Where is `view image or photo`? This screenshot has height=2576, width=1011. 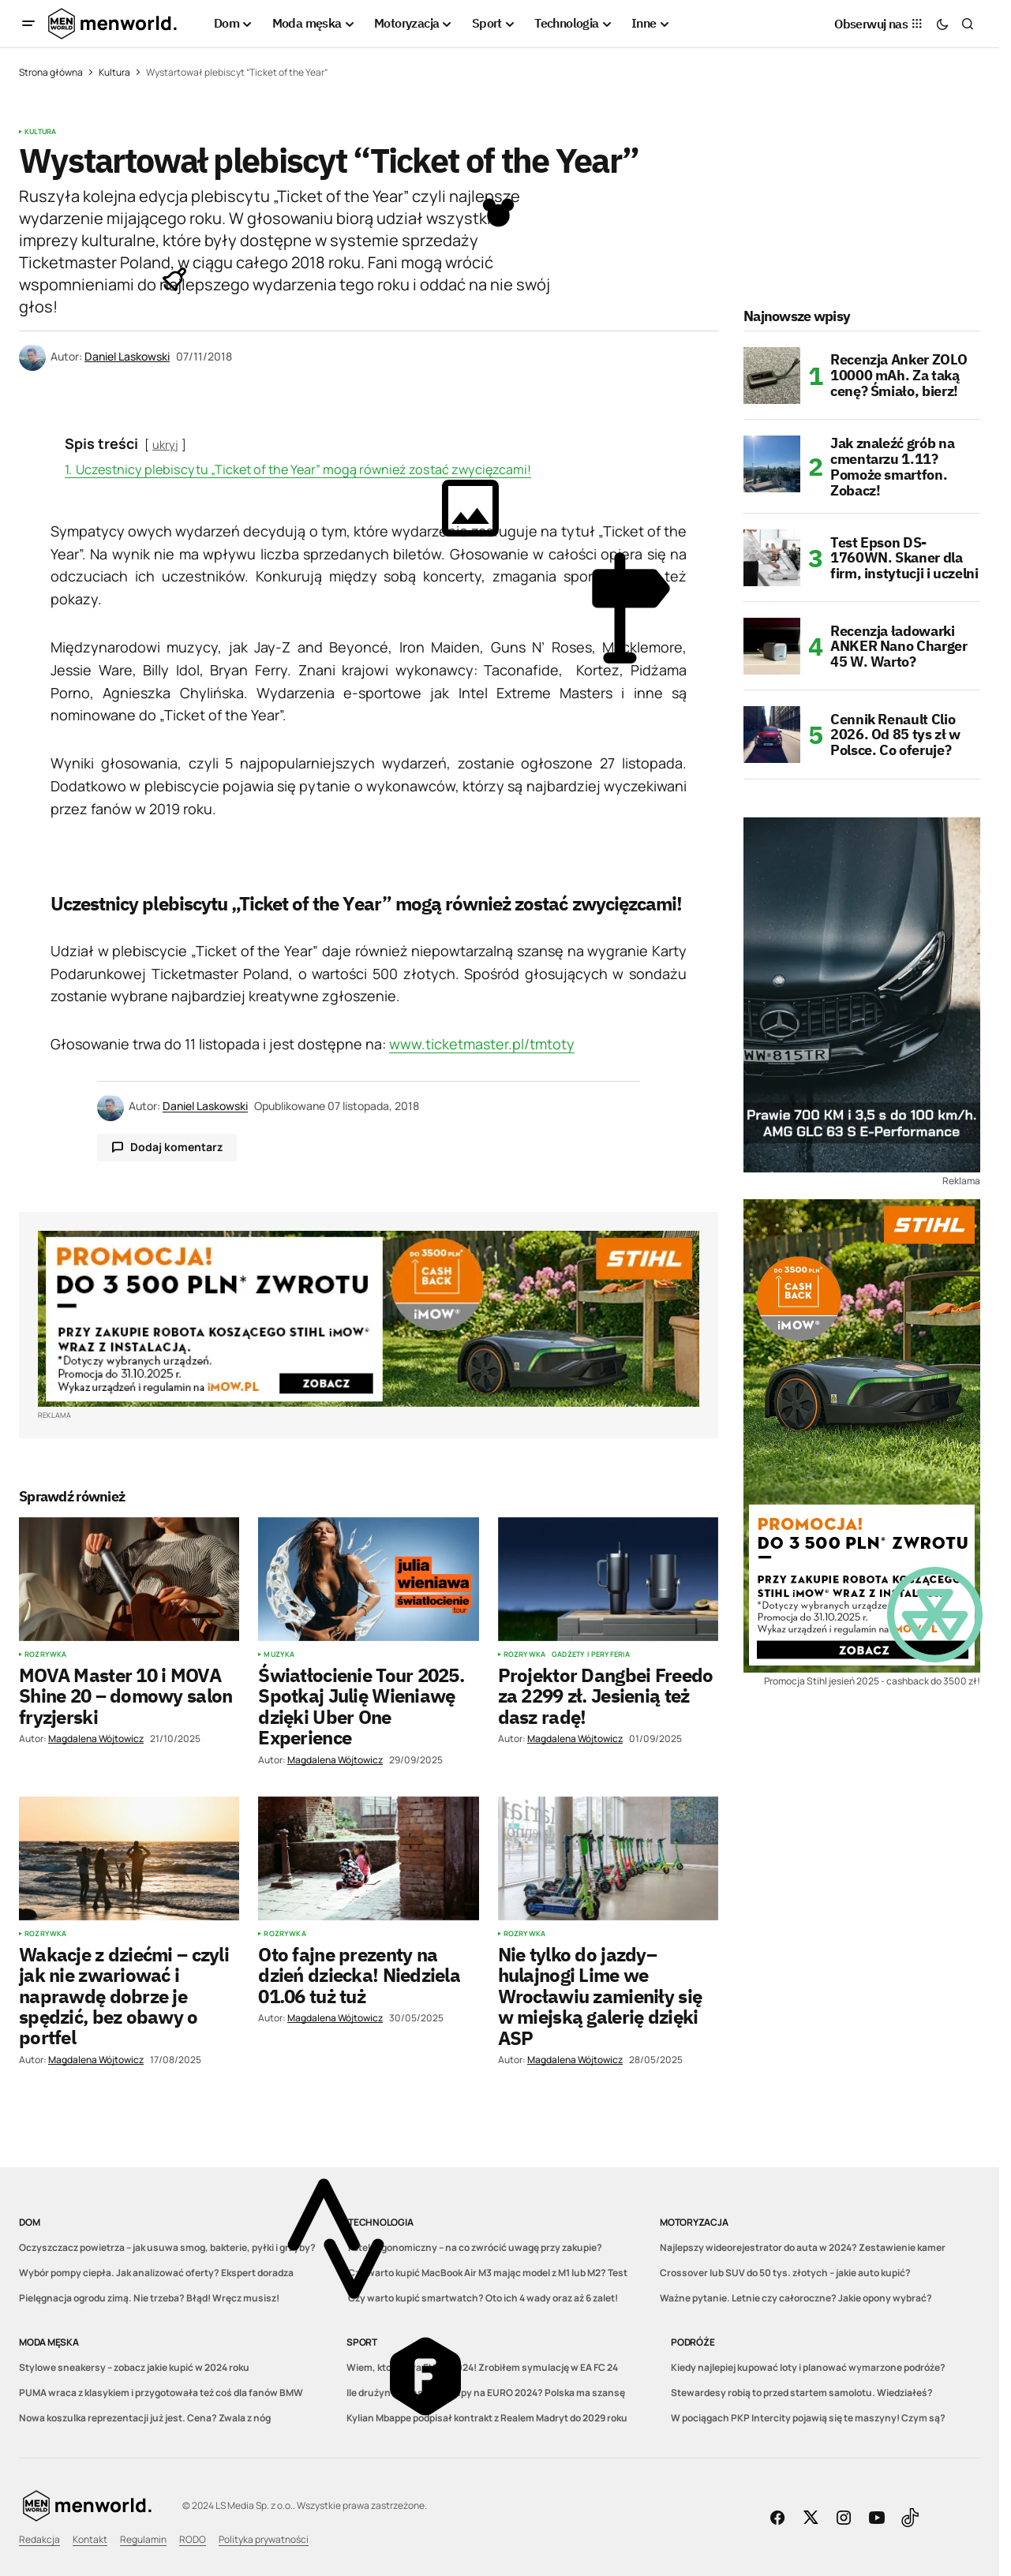
view image or photo is located at coordinates (470, 508).